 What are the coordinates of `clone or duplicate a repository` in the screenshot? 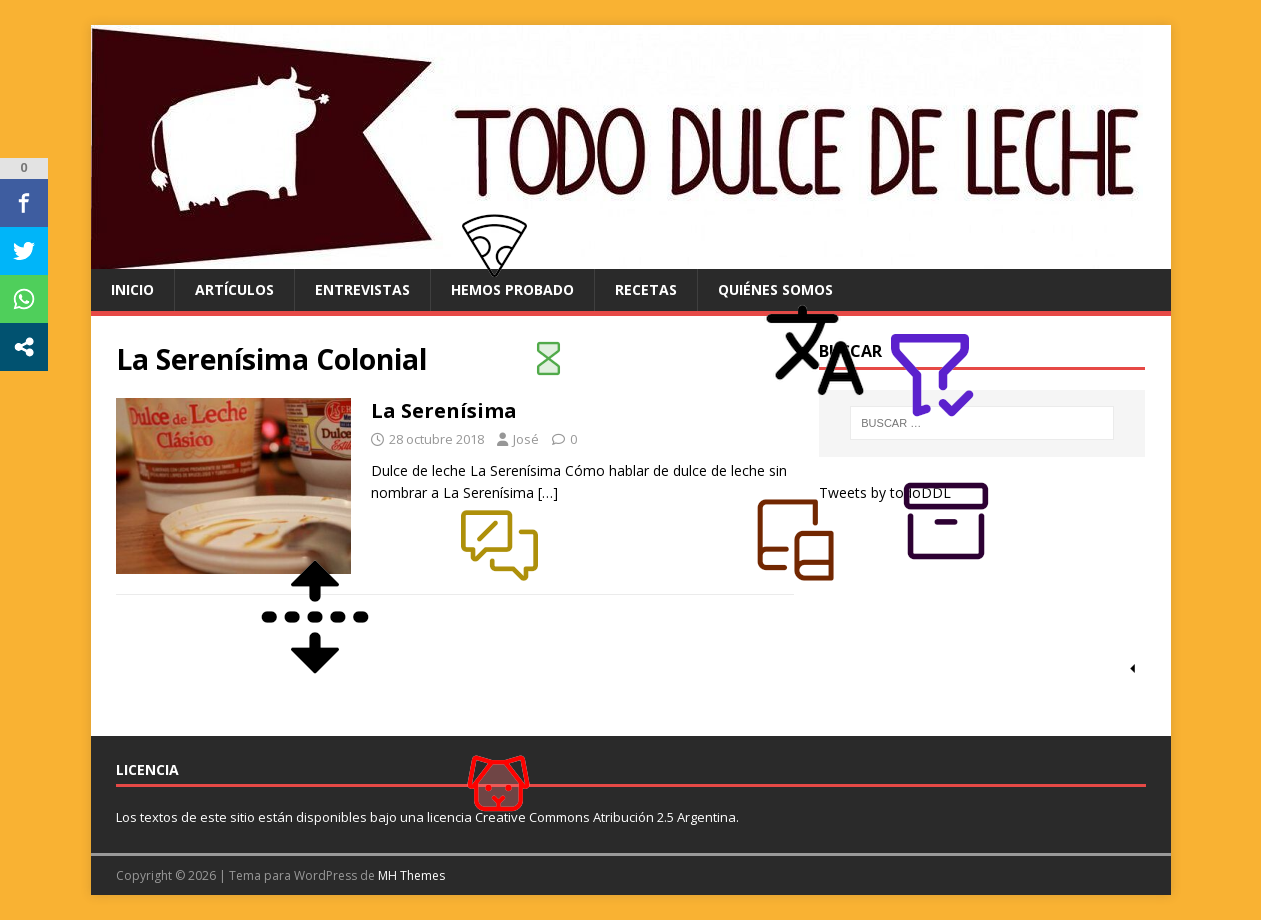 It's located at (793, 540).